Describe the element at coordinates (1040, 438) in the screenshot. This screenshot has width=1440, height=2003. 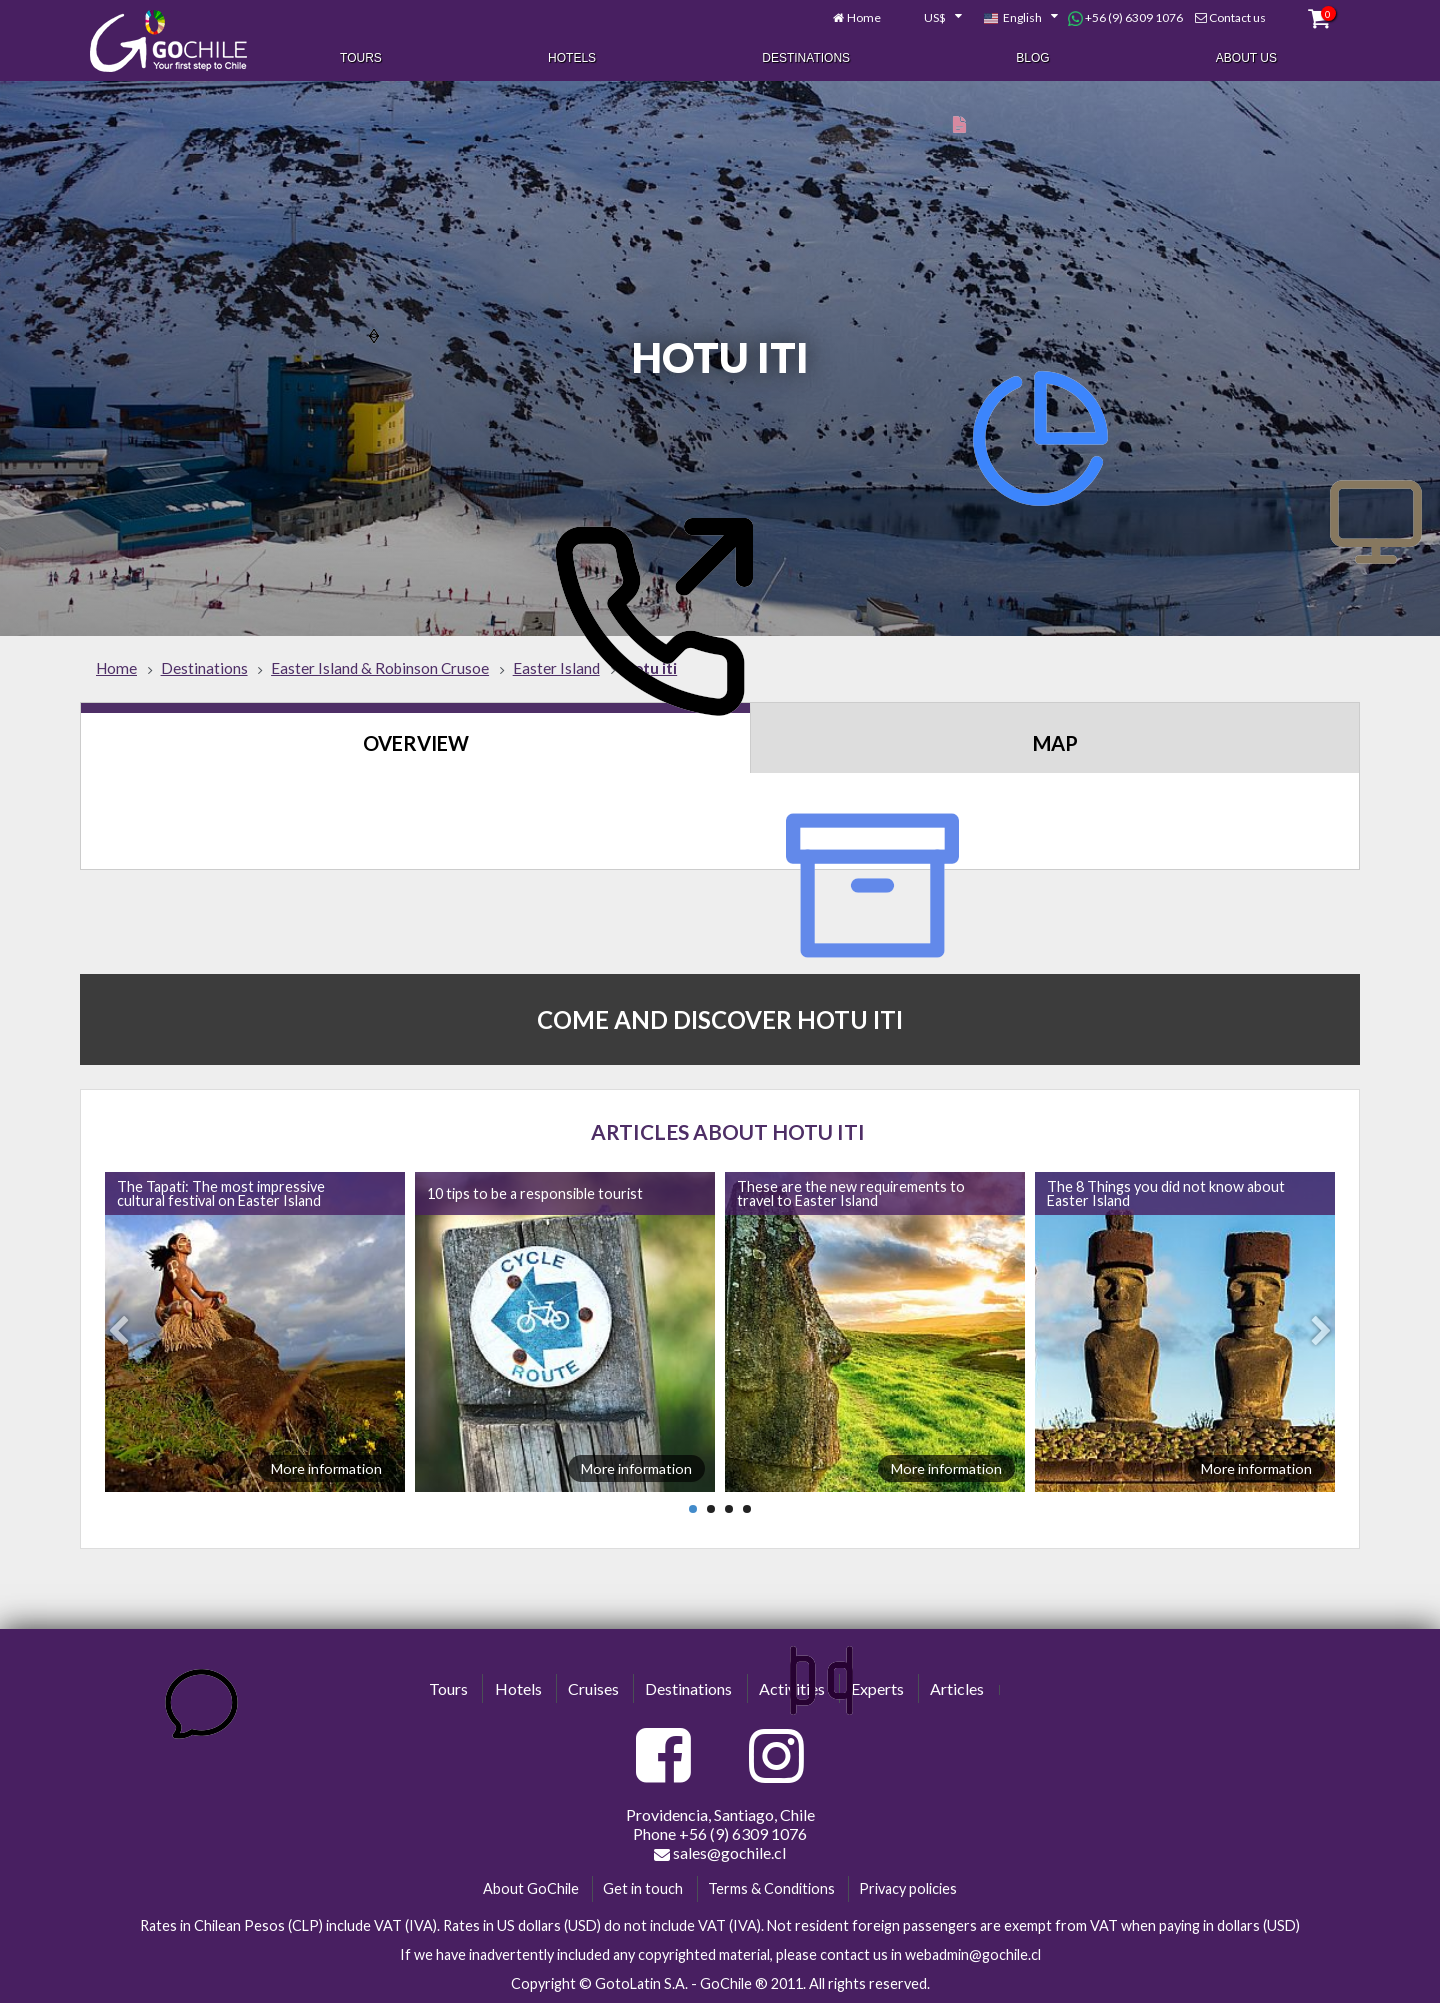
I see `view analytics or statistics` at that location.